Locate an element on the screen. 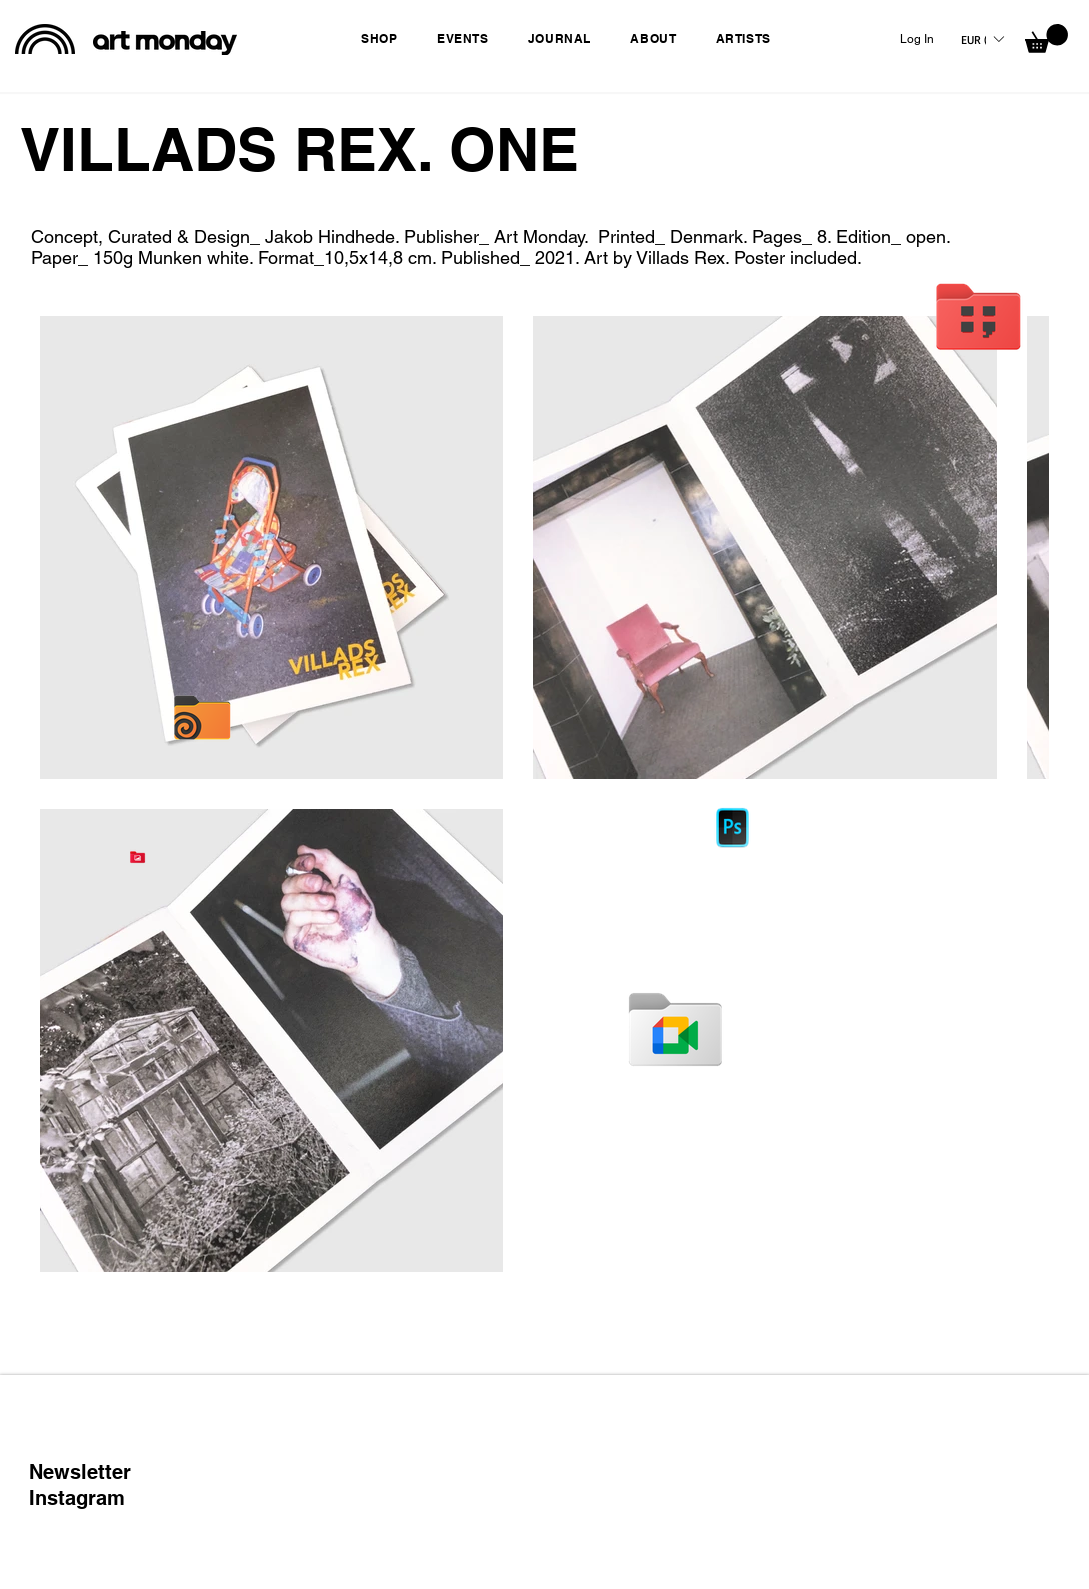 The width and height of the screenshot is (1089, 1589). adobe photoshop file type indicator is located at coordinates (732, 827).